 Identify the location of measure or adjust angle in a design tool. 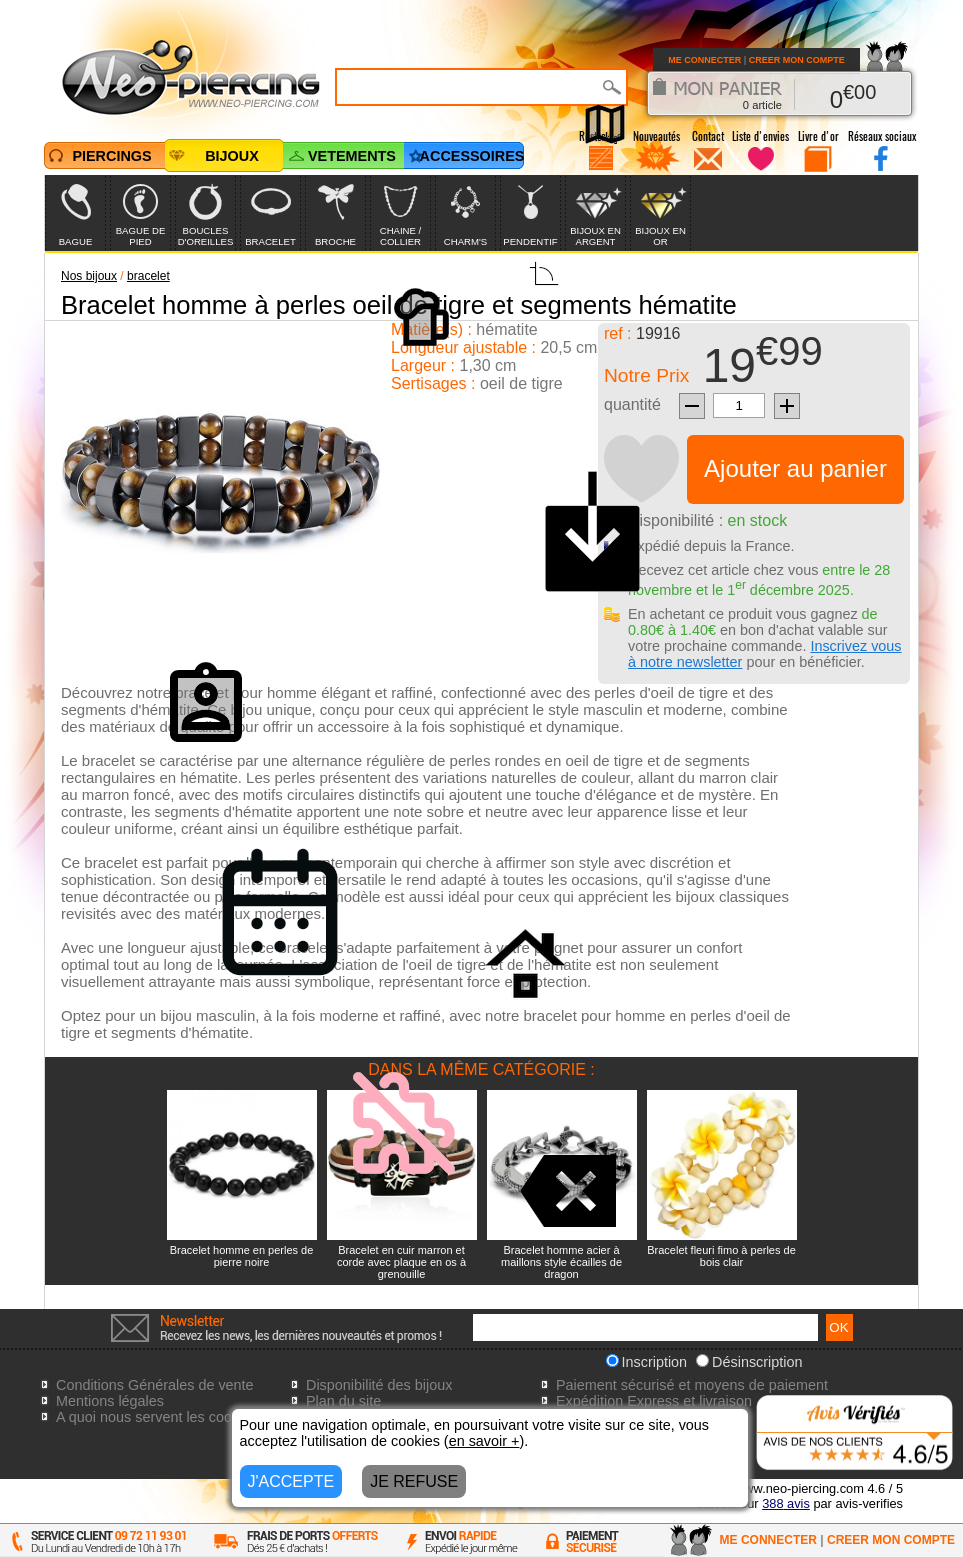
(543, 275).